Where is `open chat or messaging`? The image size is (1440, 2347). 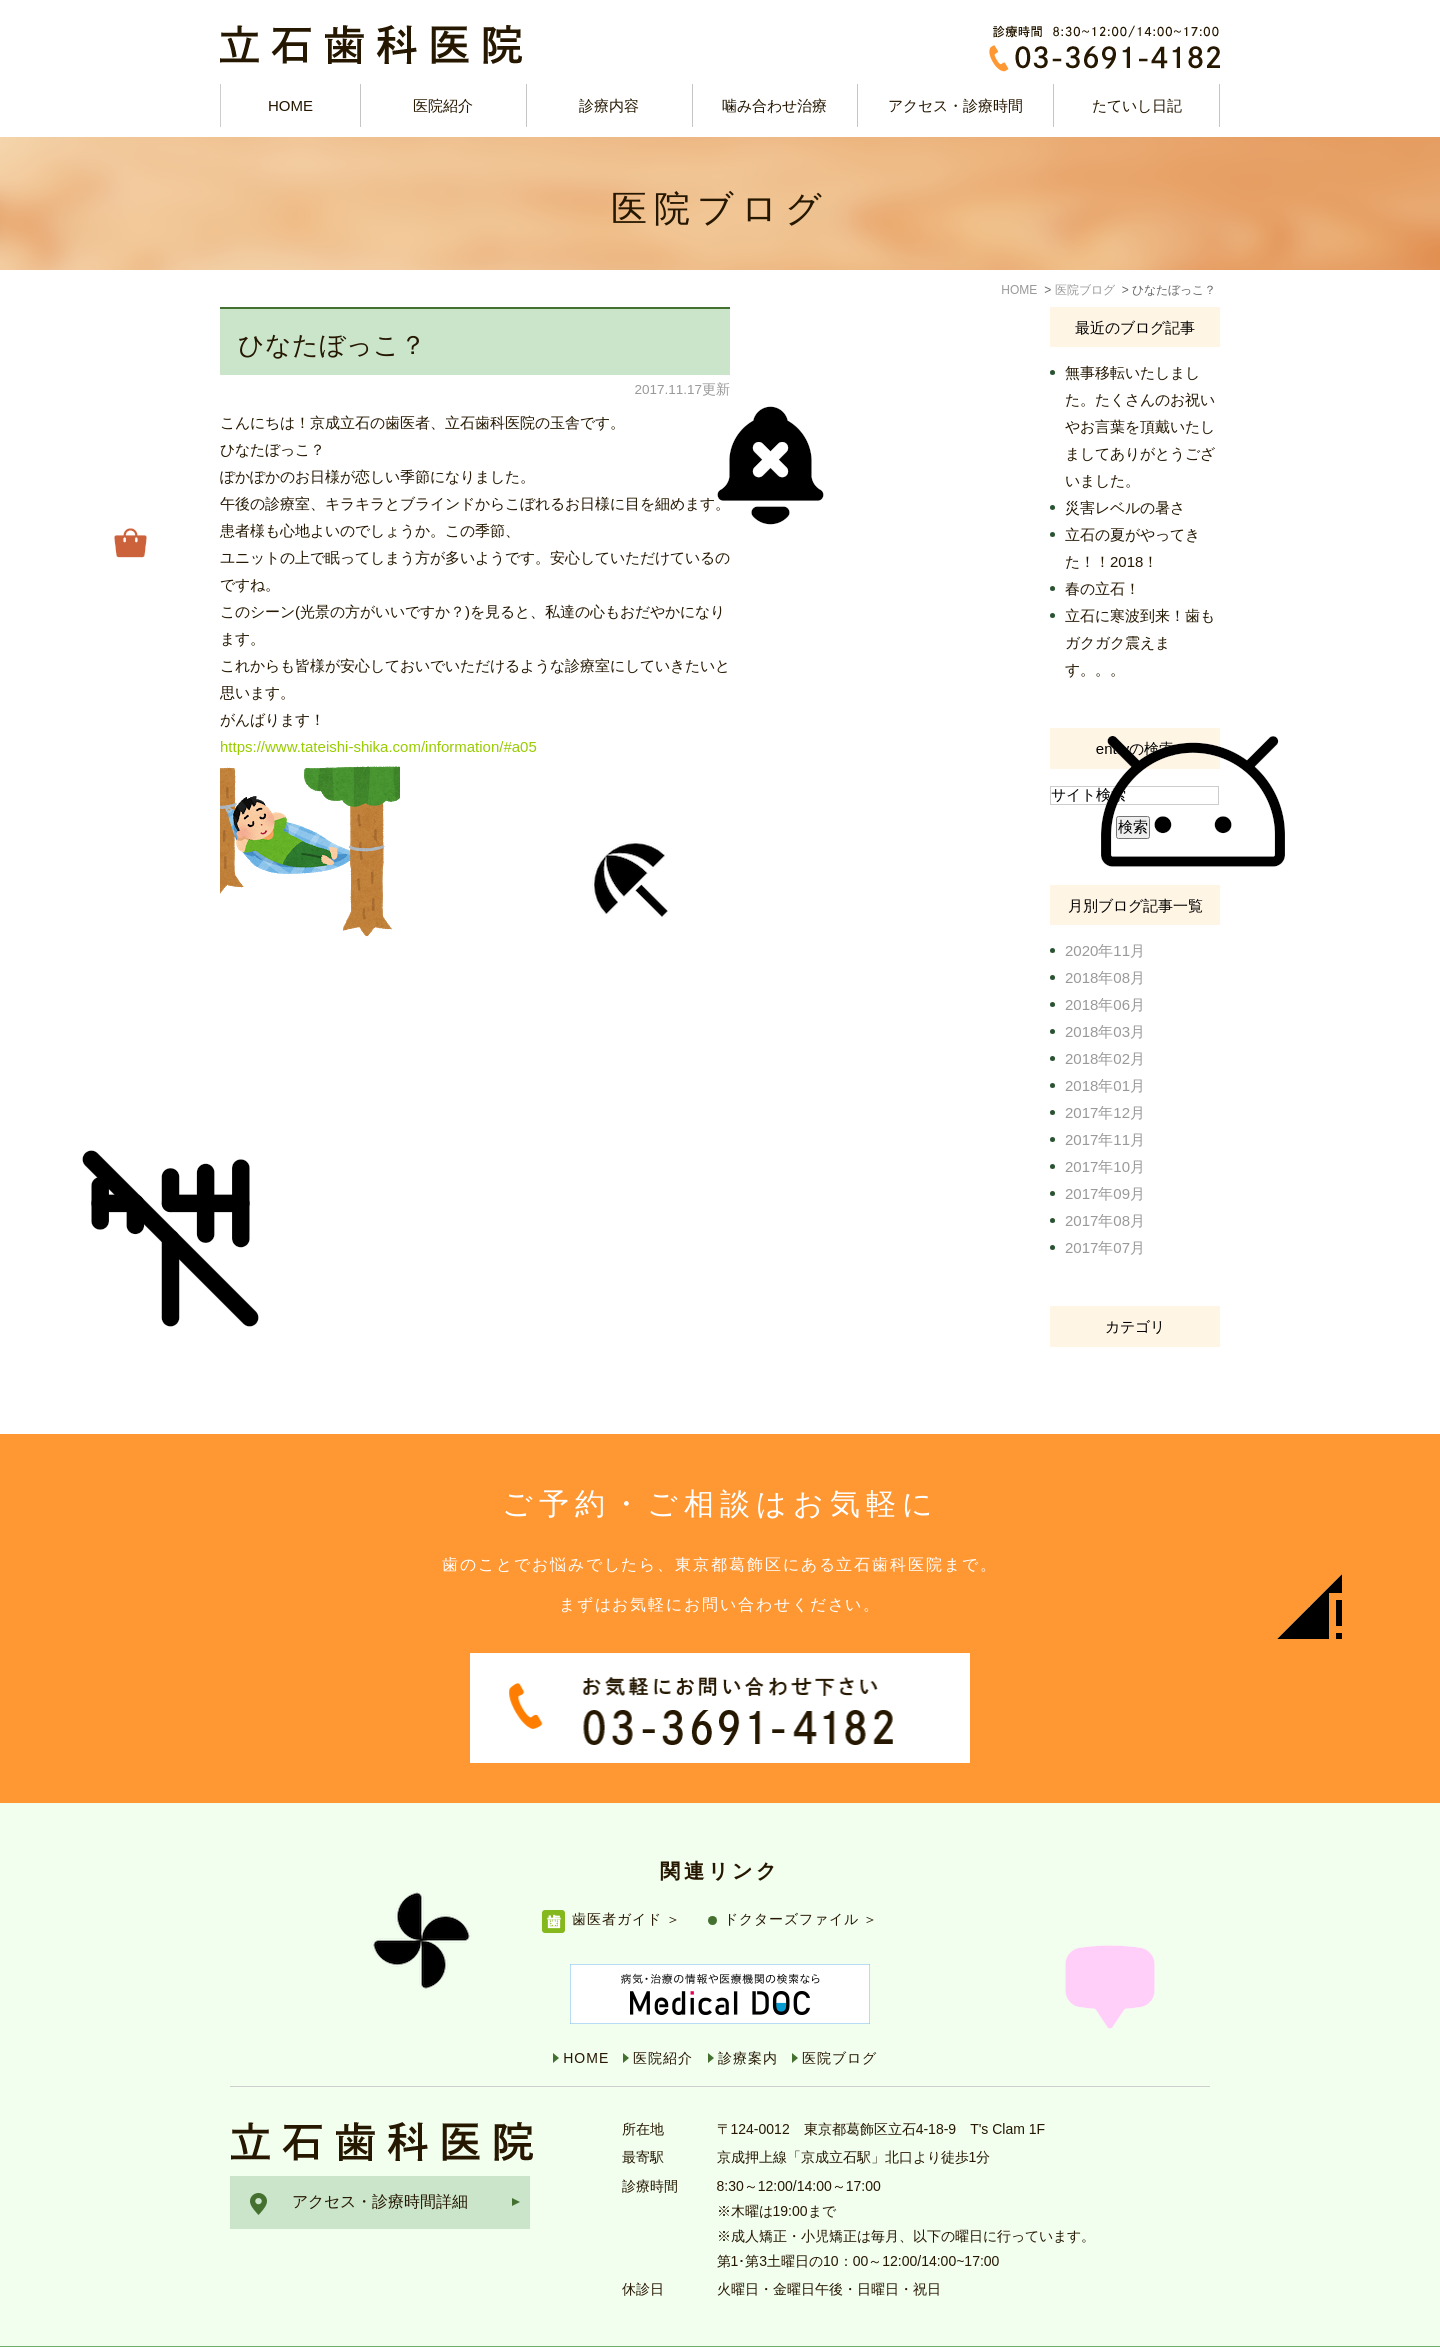 open chat or messaging is located at coordinates (1110, 1987).